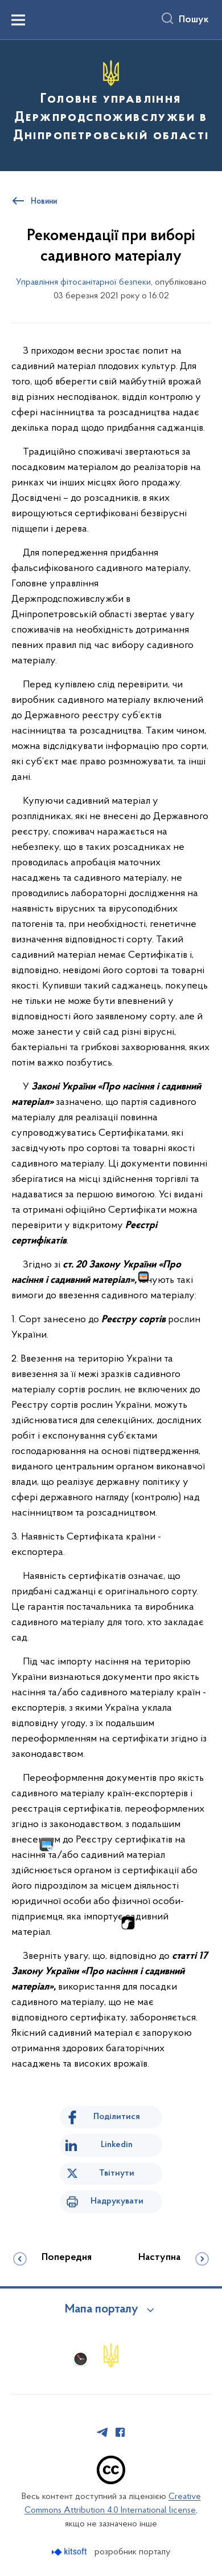 Image resolution: width=222 pixels, height=2576 pixels. Describe the element at coordinates (80, 2359) in the screenshot. I see `open gnome evolution calendar alarm notifications` at that location.